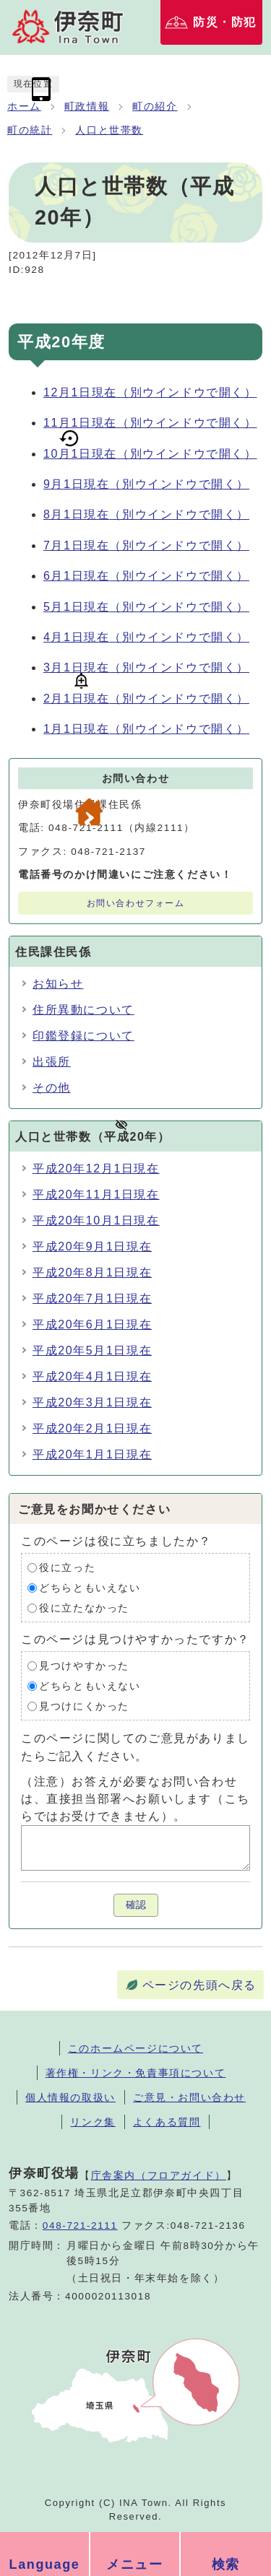  Describe the element at coordinates (89, 811) in the screenshot. I see `indicates property damage or structural issues` at that location.